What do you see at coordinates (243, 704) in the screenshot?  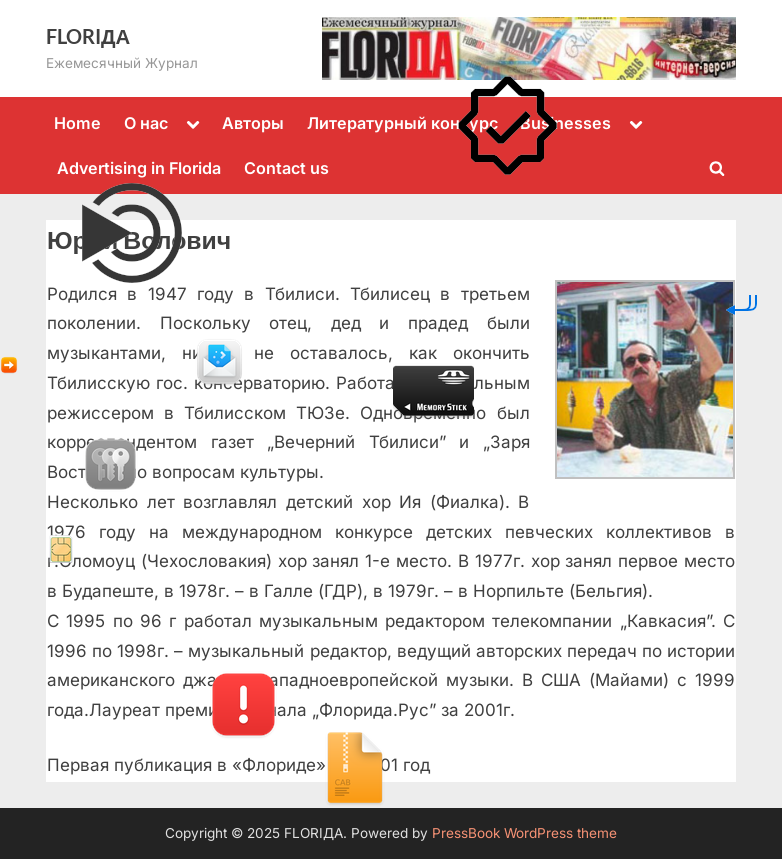 I see `view system crash reports or error logs` at bounding box center [243, 704].